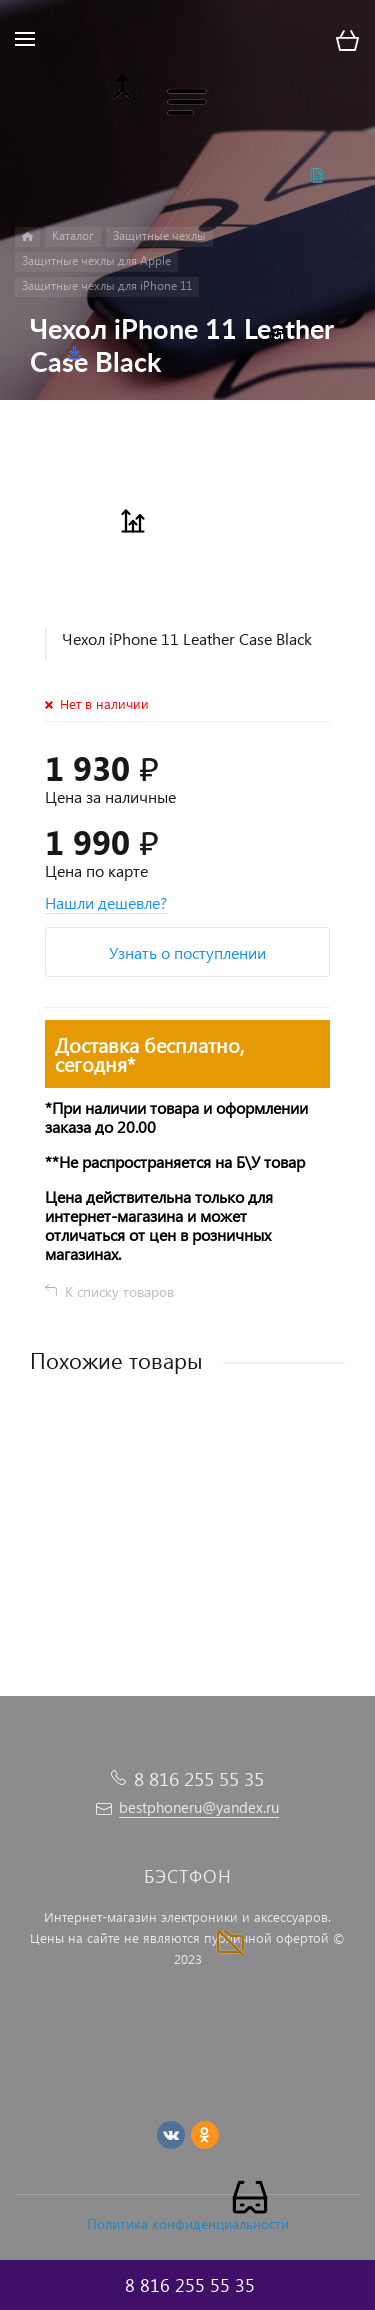 This screenshot has height=2310, width=375. I want to click on view or edit notes, so click(187, 102).